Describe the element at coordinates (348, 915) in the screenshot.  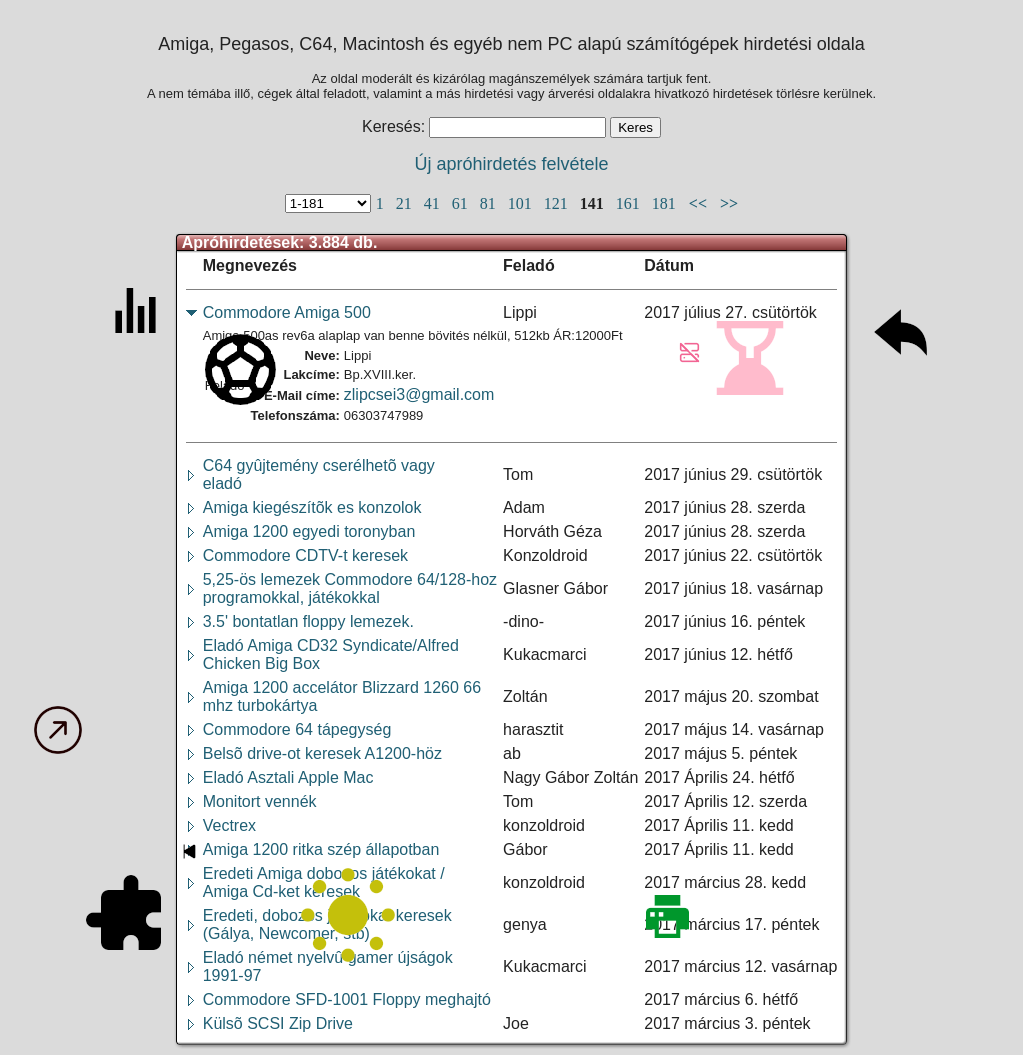
I see `decrease screen brightness` at that location.